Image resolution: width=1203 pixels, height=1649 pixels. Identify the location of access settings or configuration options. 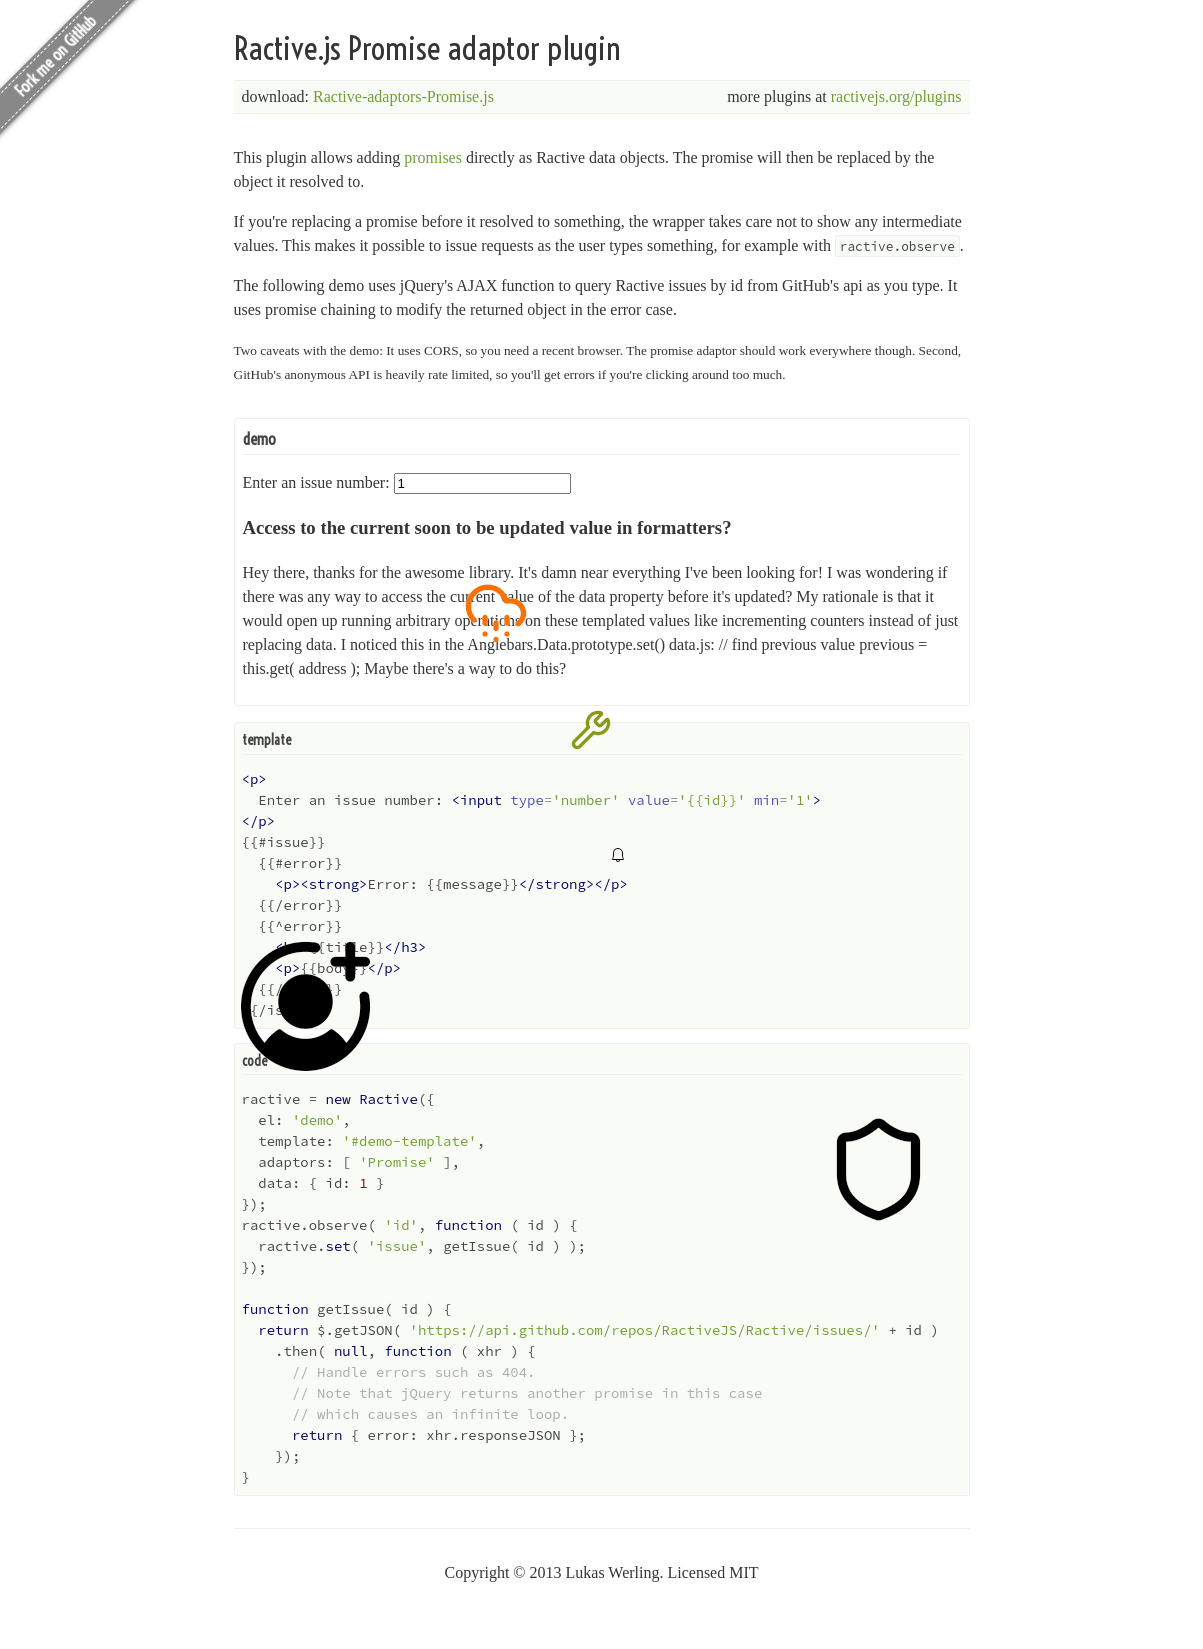
(591, 730).